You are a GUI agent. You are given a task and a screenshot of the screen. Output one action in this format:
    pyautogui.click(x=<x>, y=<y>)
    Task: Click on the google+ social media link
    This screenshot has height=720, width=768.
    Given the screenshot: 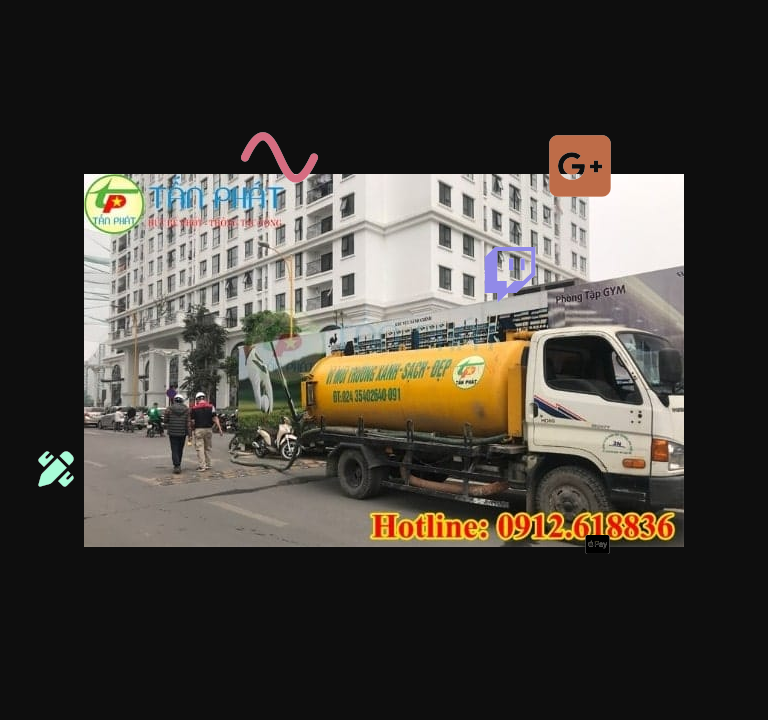 What is the action you would take?
    pyautogui.click(x=580, y=166)
    